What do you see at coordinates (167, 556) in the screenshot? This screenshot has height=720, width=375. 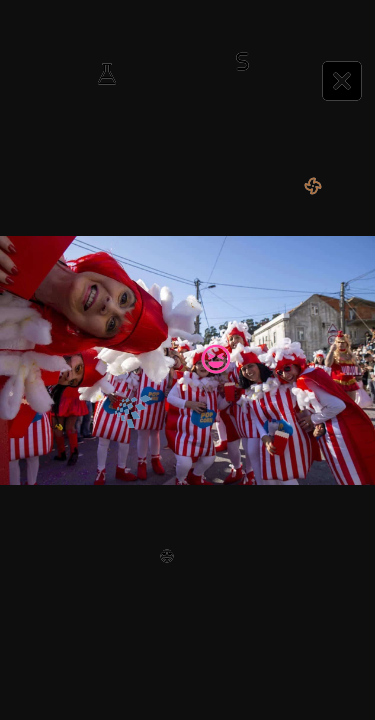 I see `react with love or adoration` at bounding box center [167, 556].